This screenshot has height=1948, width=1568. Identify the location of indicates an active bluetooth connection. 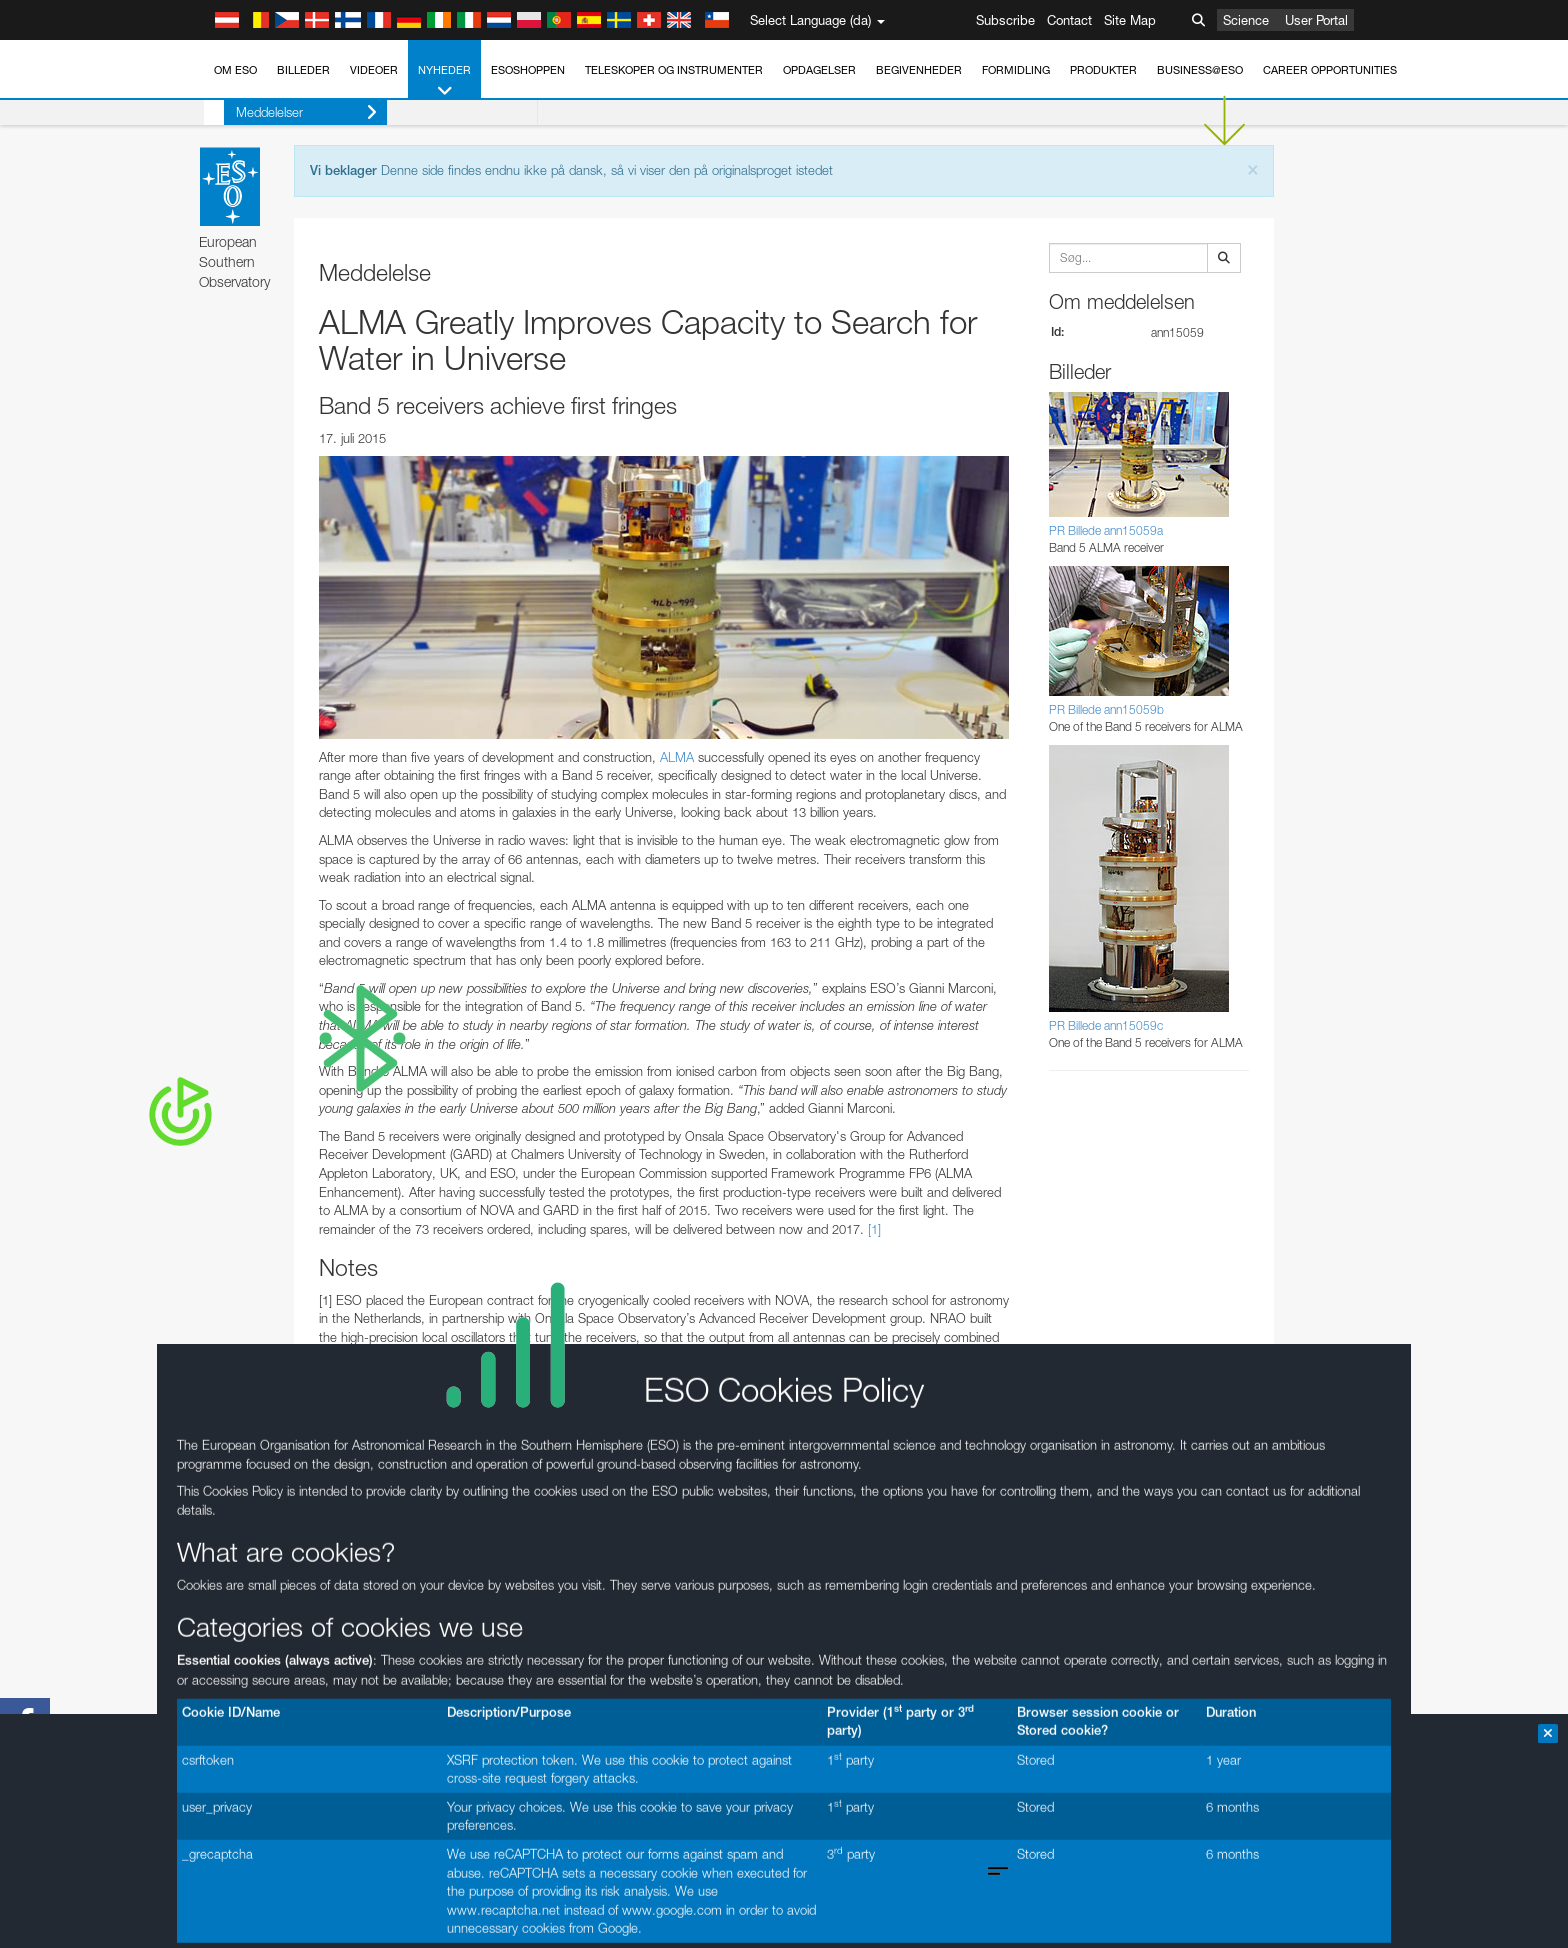
(360, 1038).